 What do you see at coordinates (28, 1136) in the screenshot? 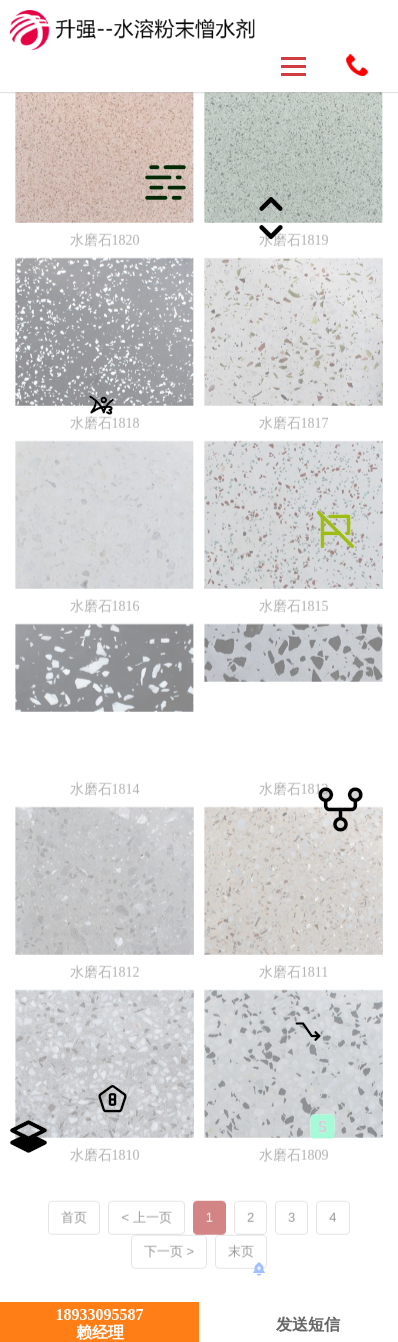
I see `send layer backward in the stack` at bounding box center [28, 1136].